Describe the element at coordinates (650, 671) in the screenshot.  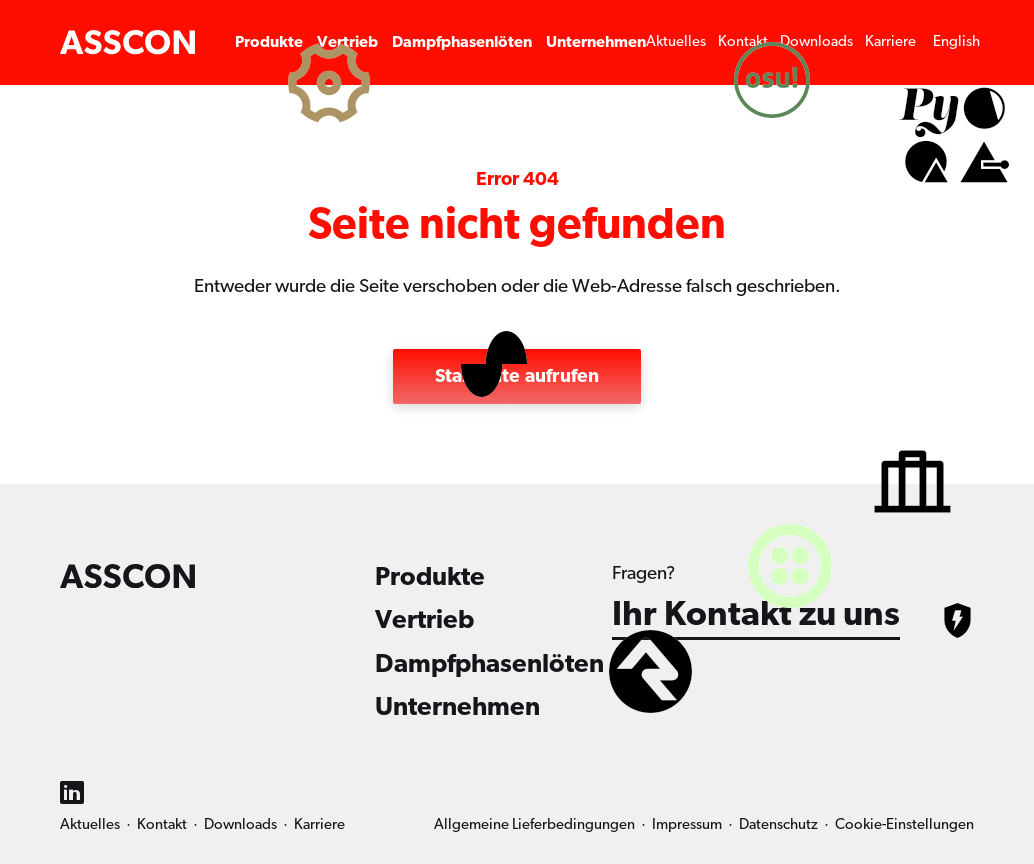
I see `open Rock RMS church management app` at that location.